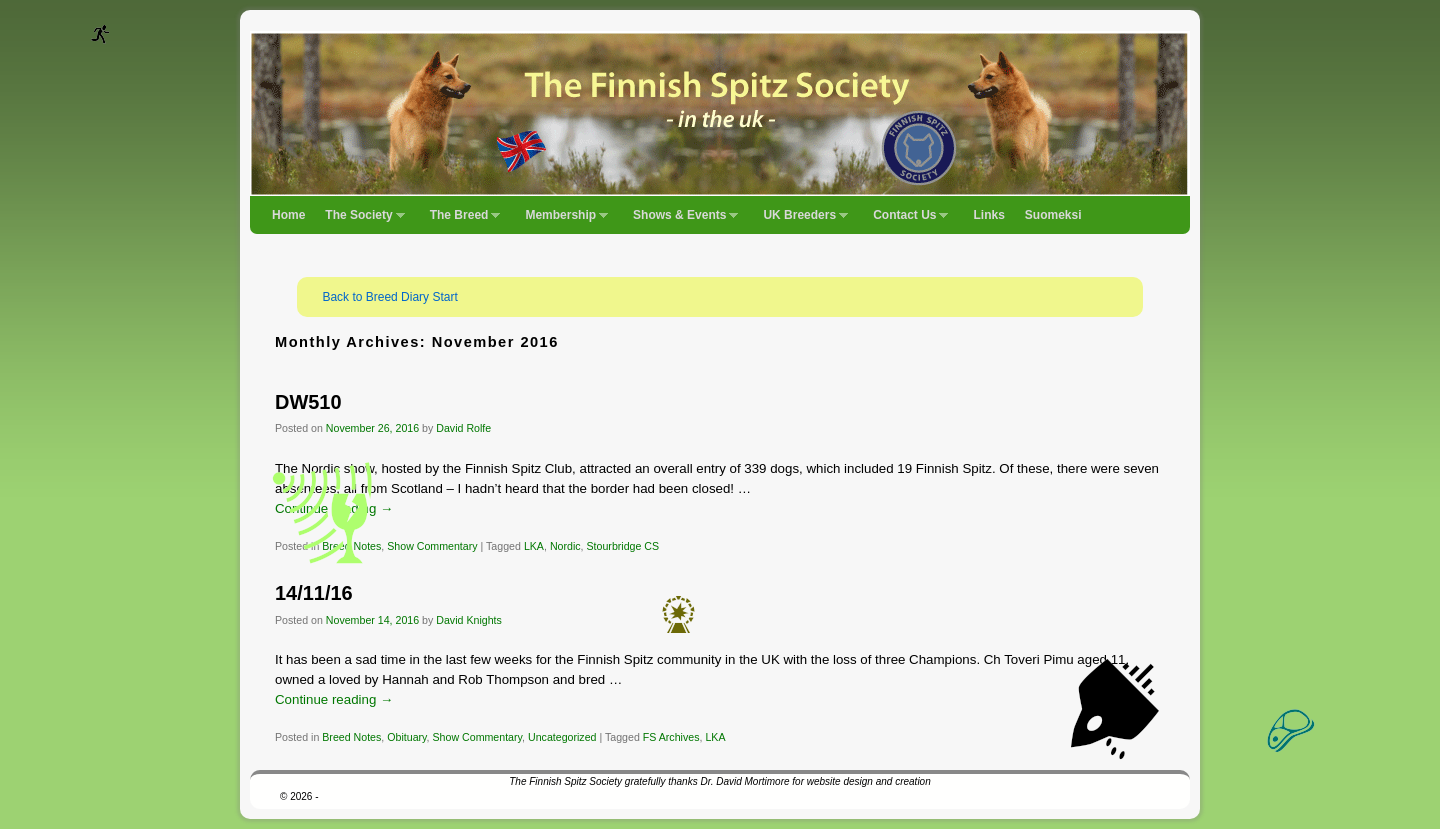  I want to click on access the stargate or portal feature, so click(678, 614).